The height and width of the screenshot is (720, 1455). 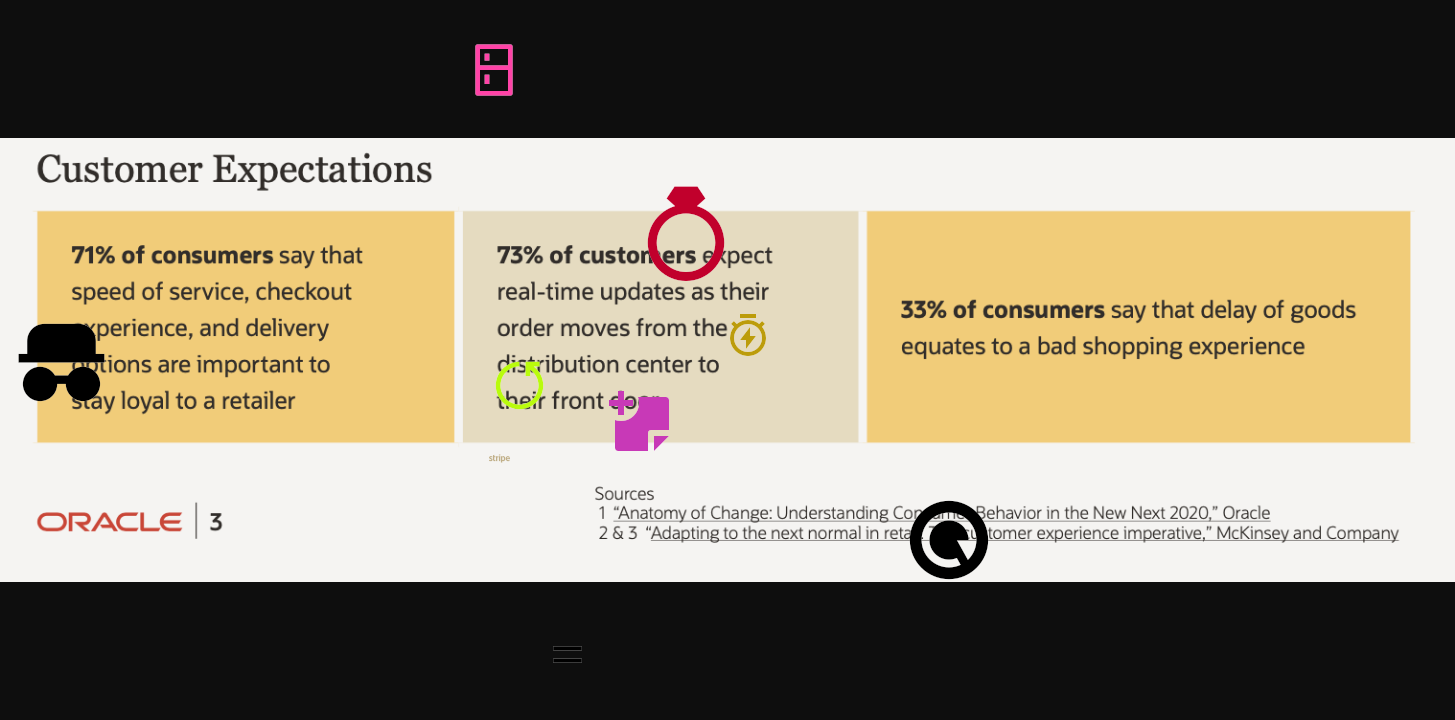 I want to click on access refrigerator or kitchen appliance controls, so click(x=494, y=70).